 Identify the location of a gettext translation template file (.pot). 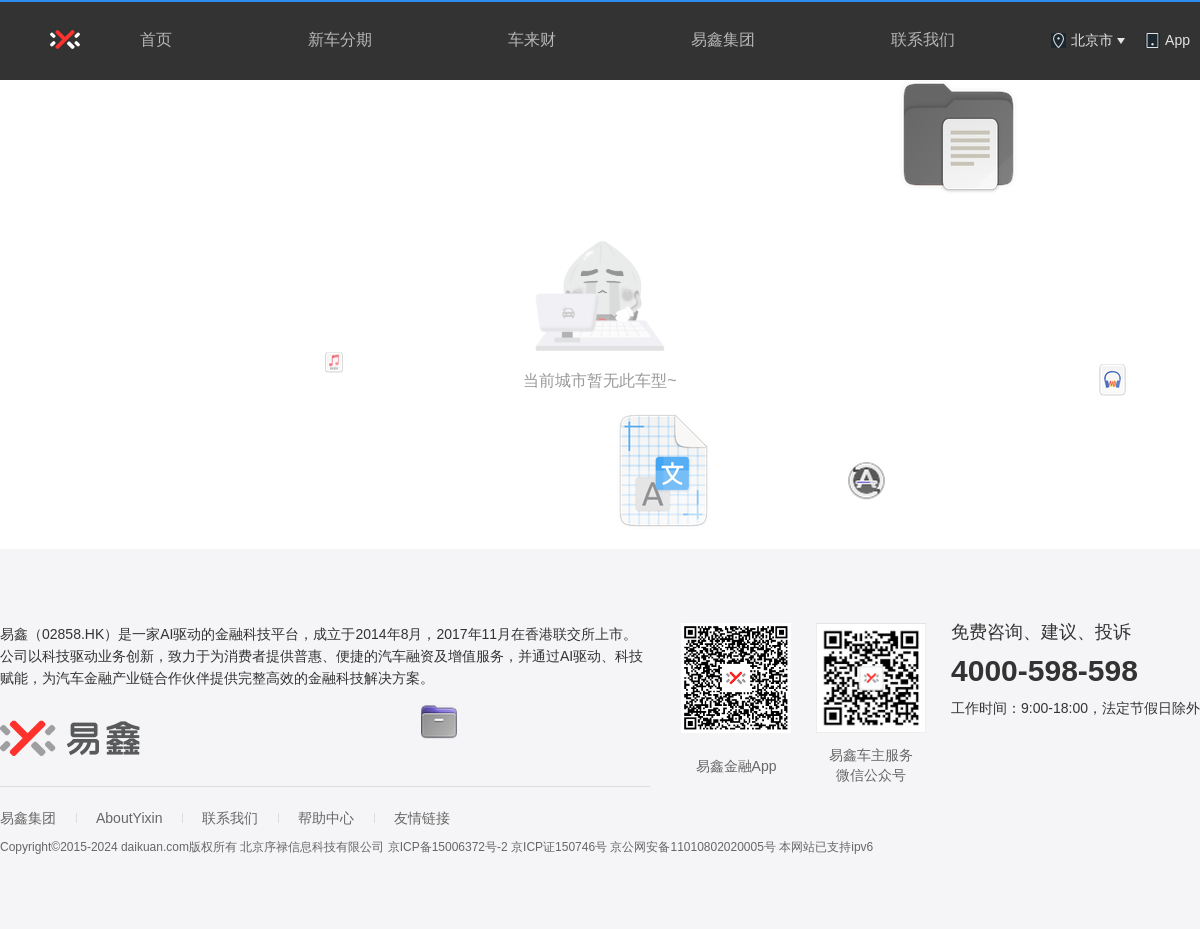
(663, 470).